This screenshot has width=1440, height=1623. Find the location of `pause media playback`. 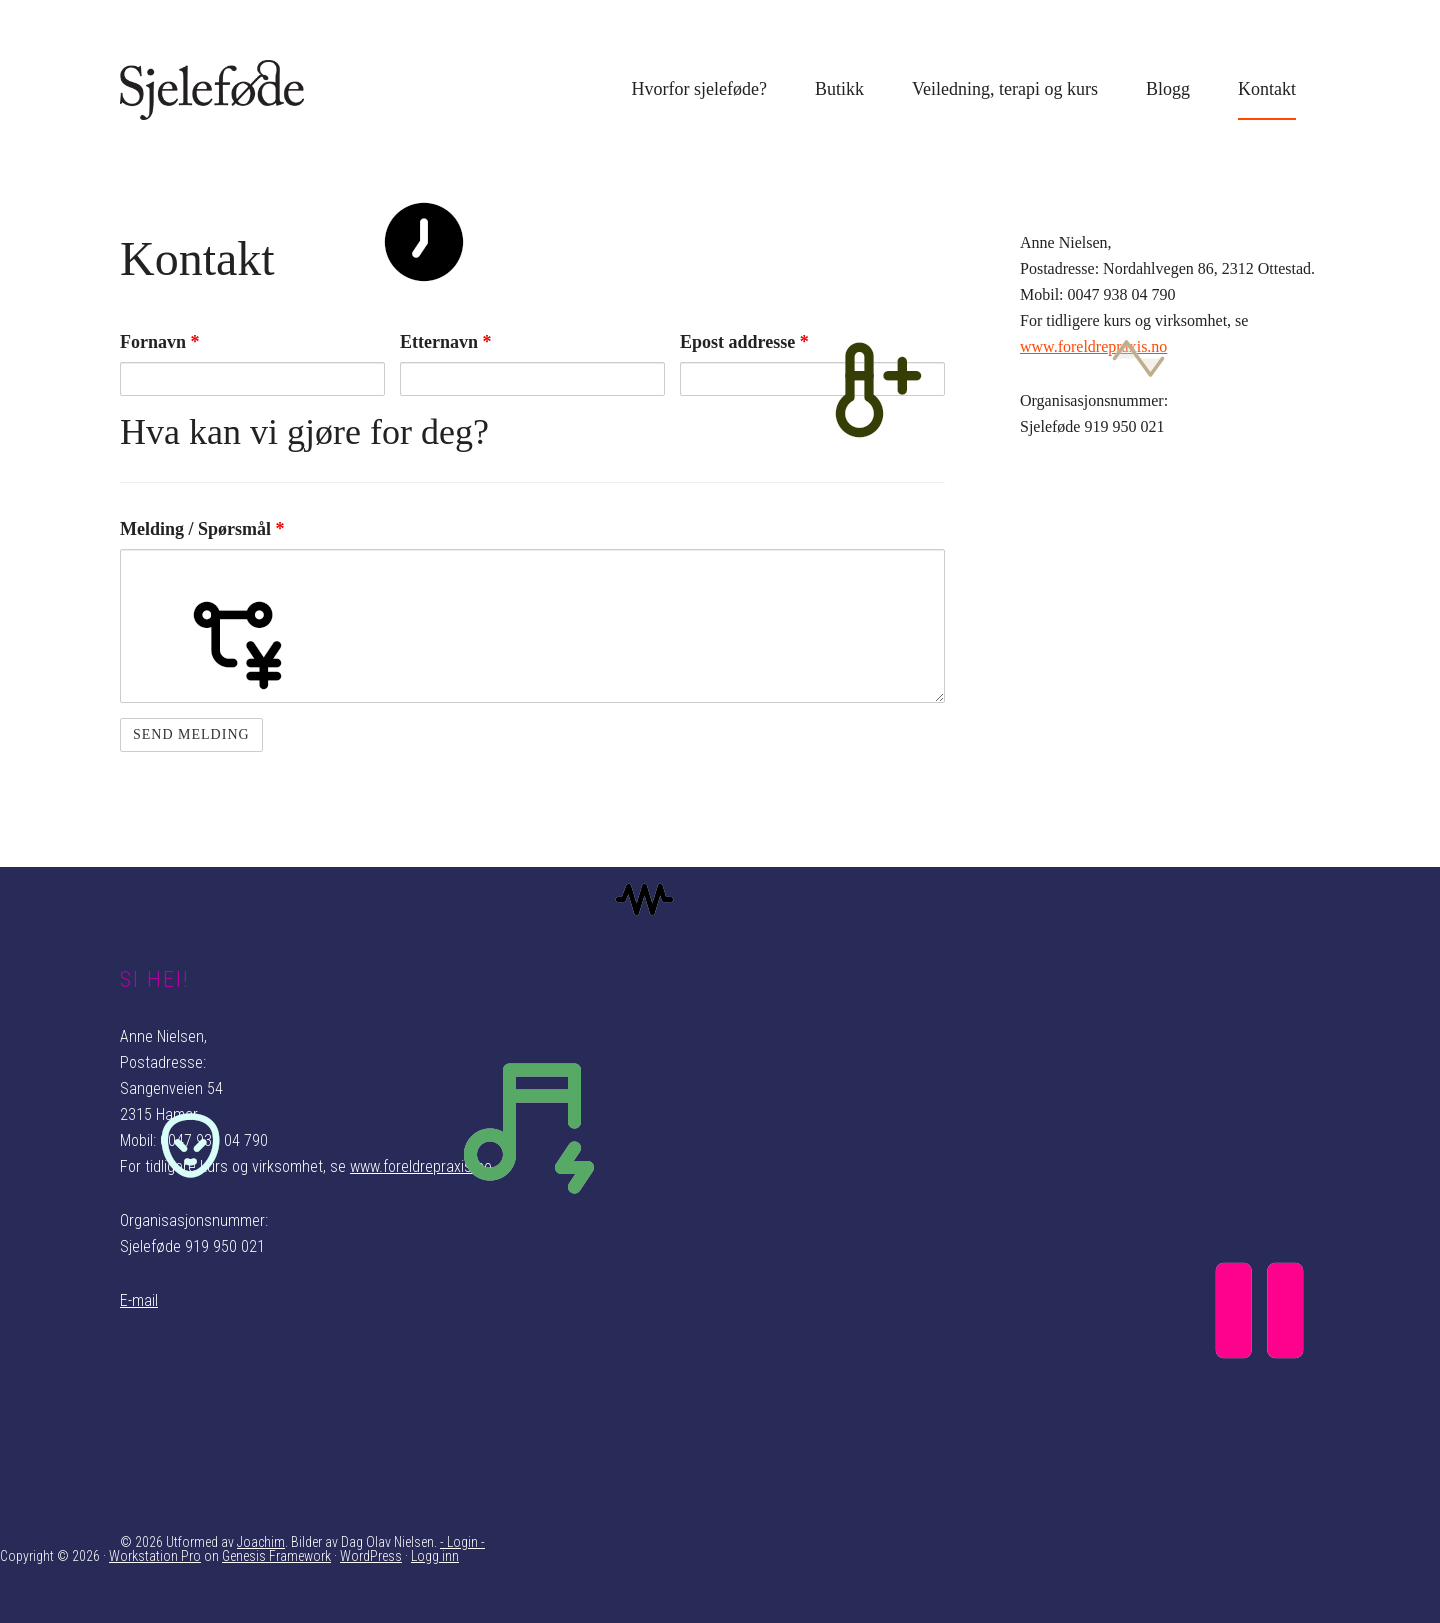

pause media playback is located at coordinates (1259, 1310).